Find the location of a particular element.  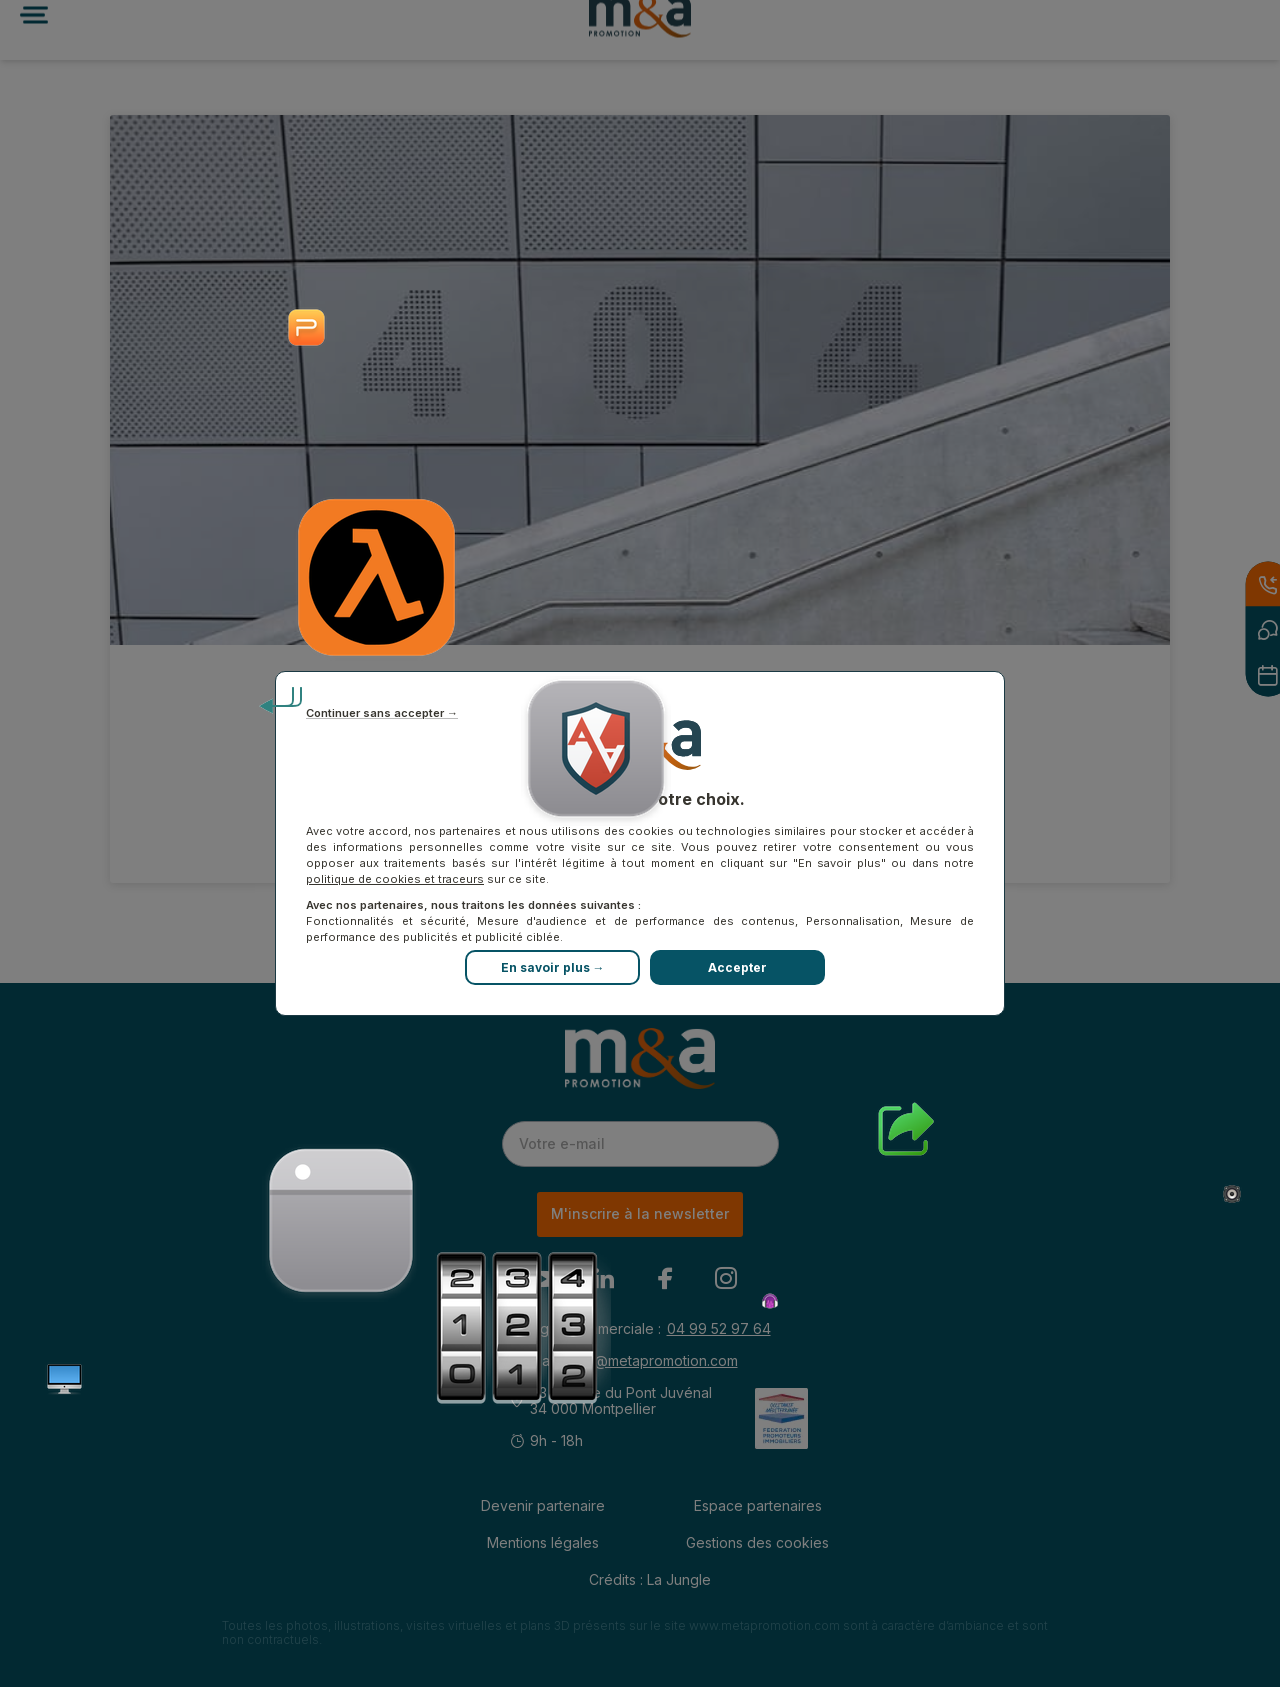

reply to all recipients of an email is located at coordinates (280, 697).